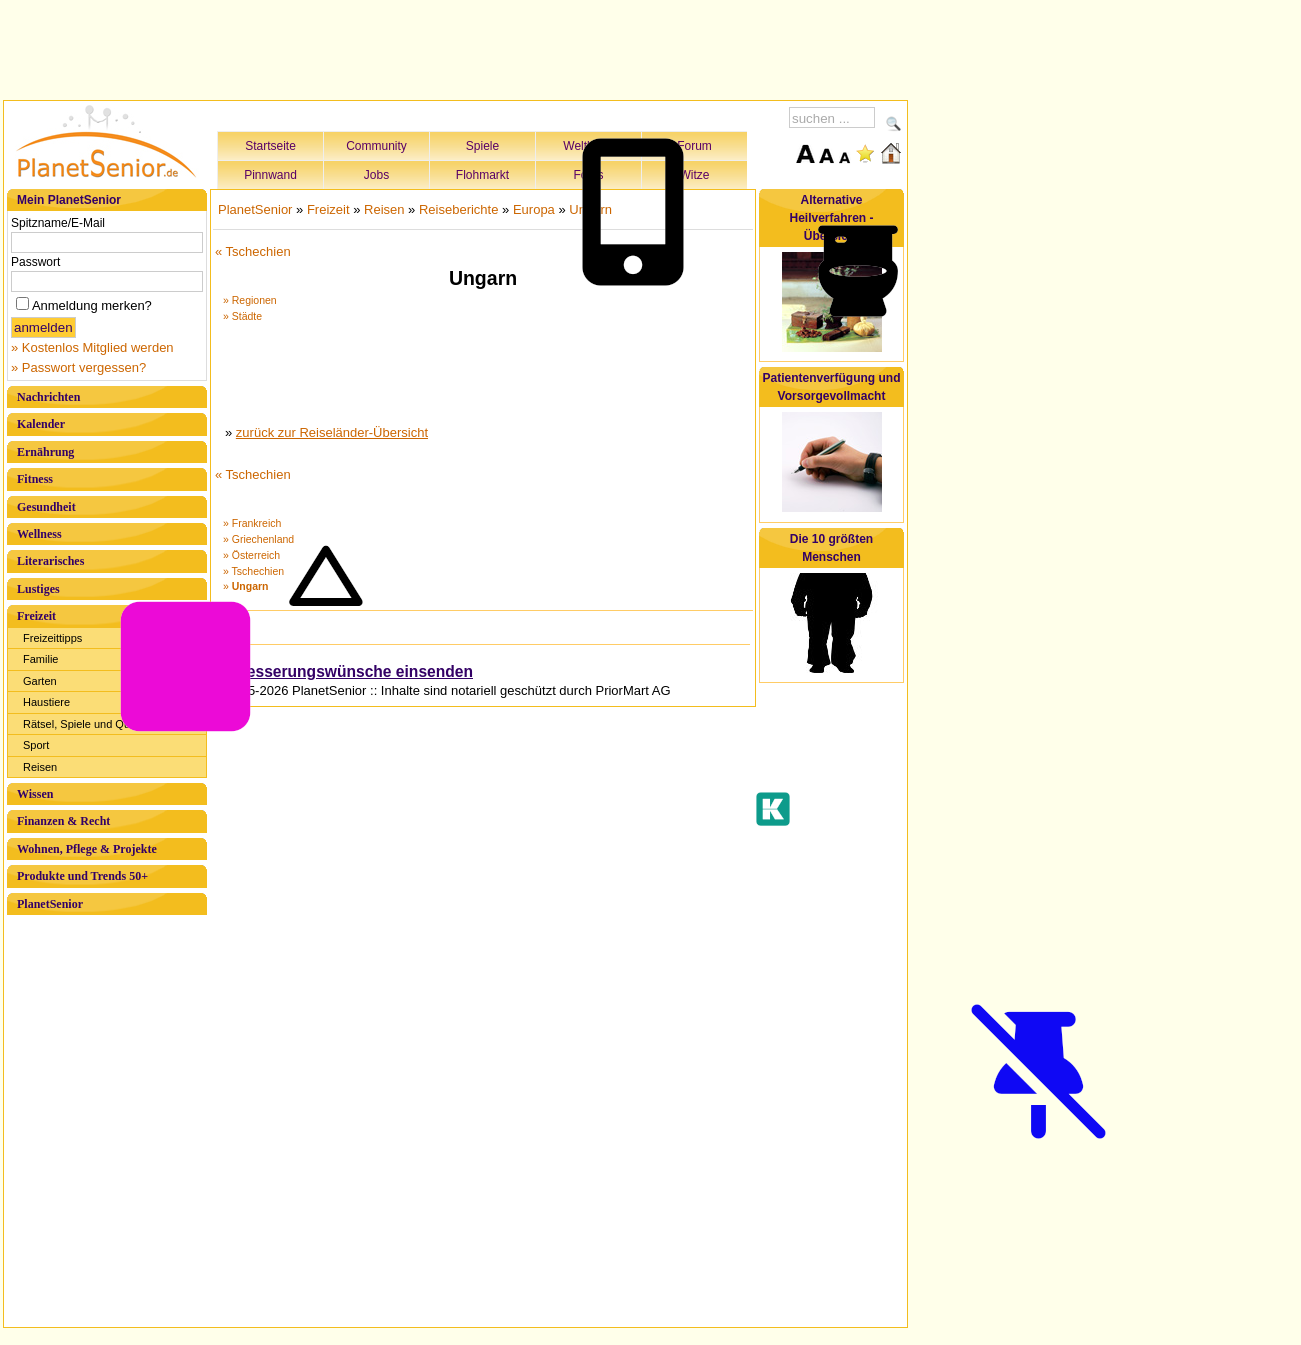 The image size is (1301, 1345). Describe the element at coordinates (185, 666) in the screenshot. I see `stop media playback` at that location.